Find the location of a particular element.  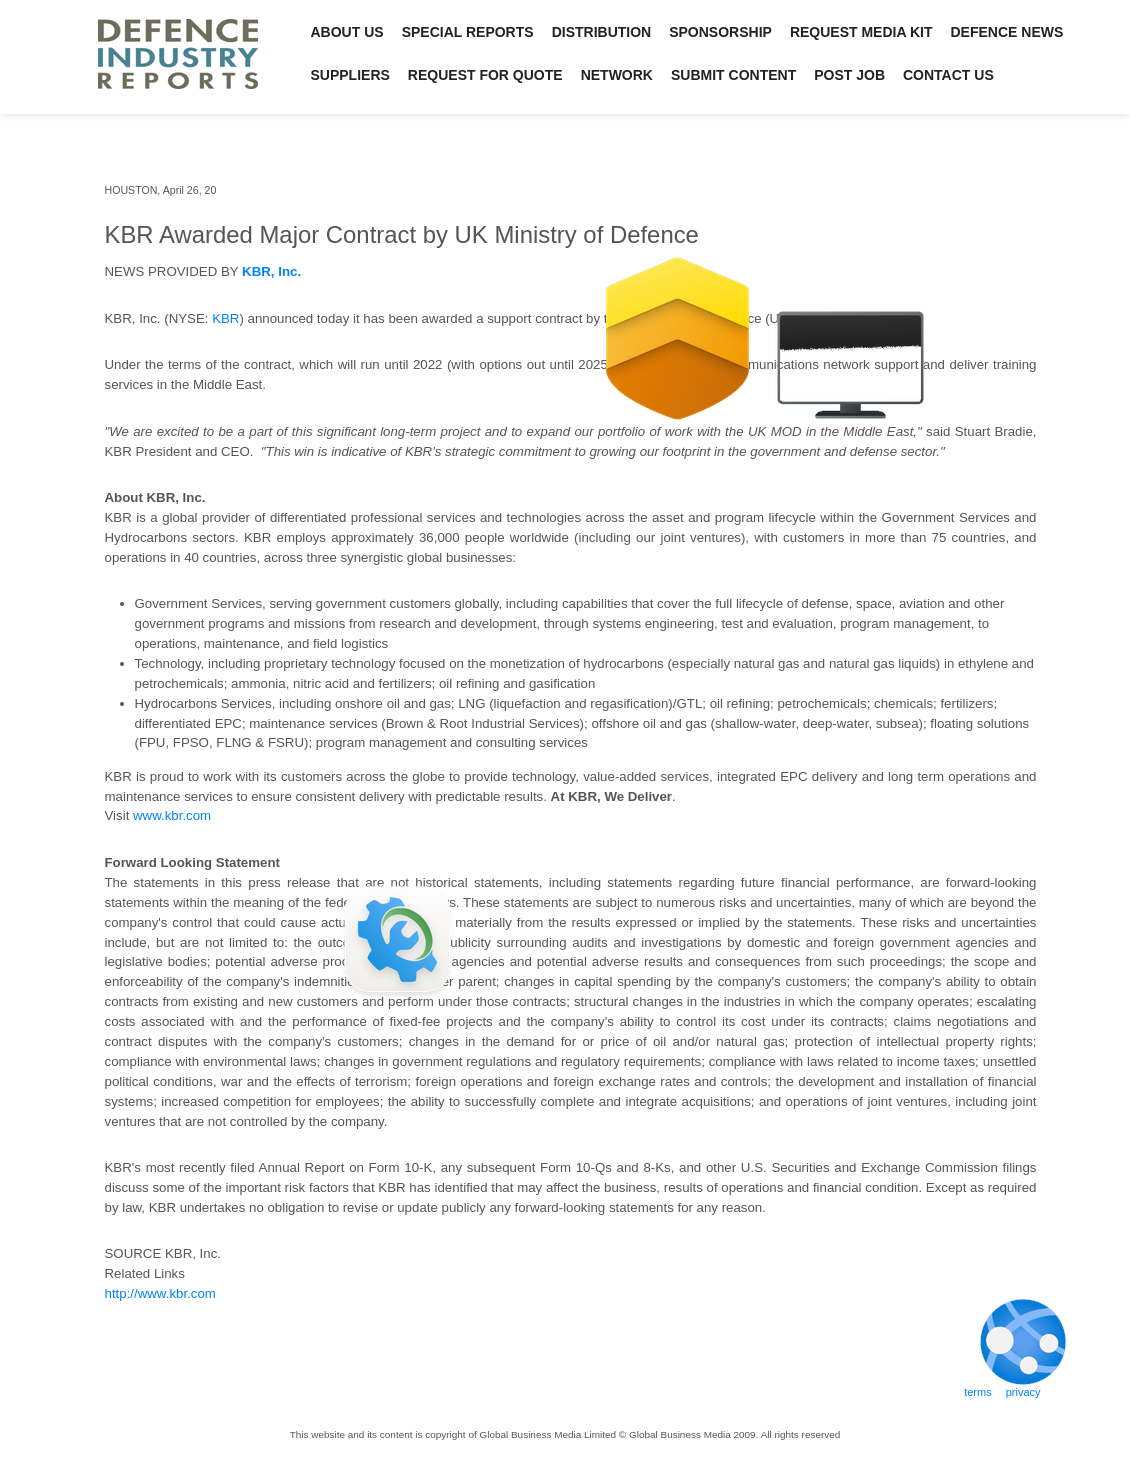

open windows security or protection settings is located at coordinates (677, 338).